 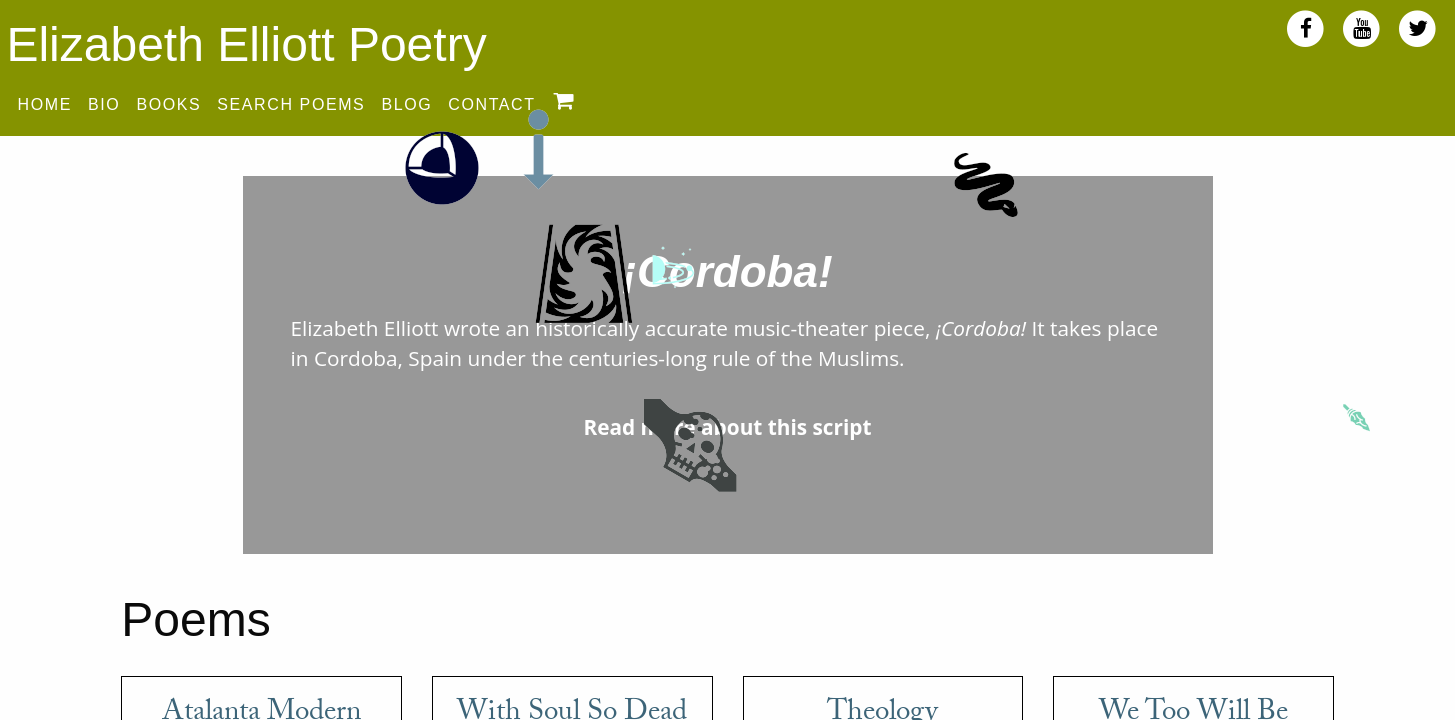 What do you see at coordinates (442, 168) in the screenshot?
I see `view planetary or geological core details` at bounding box center [442, 168].